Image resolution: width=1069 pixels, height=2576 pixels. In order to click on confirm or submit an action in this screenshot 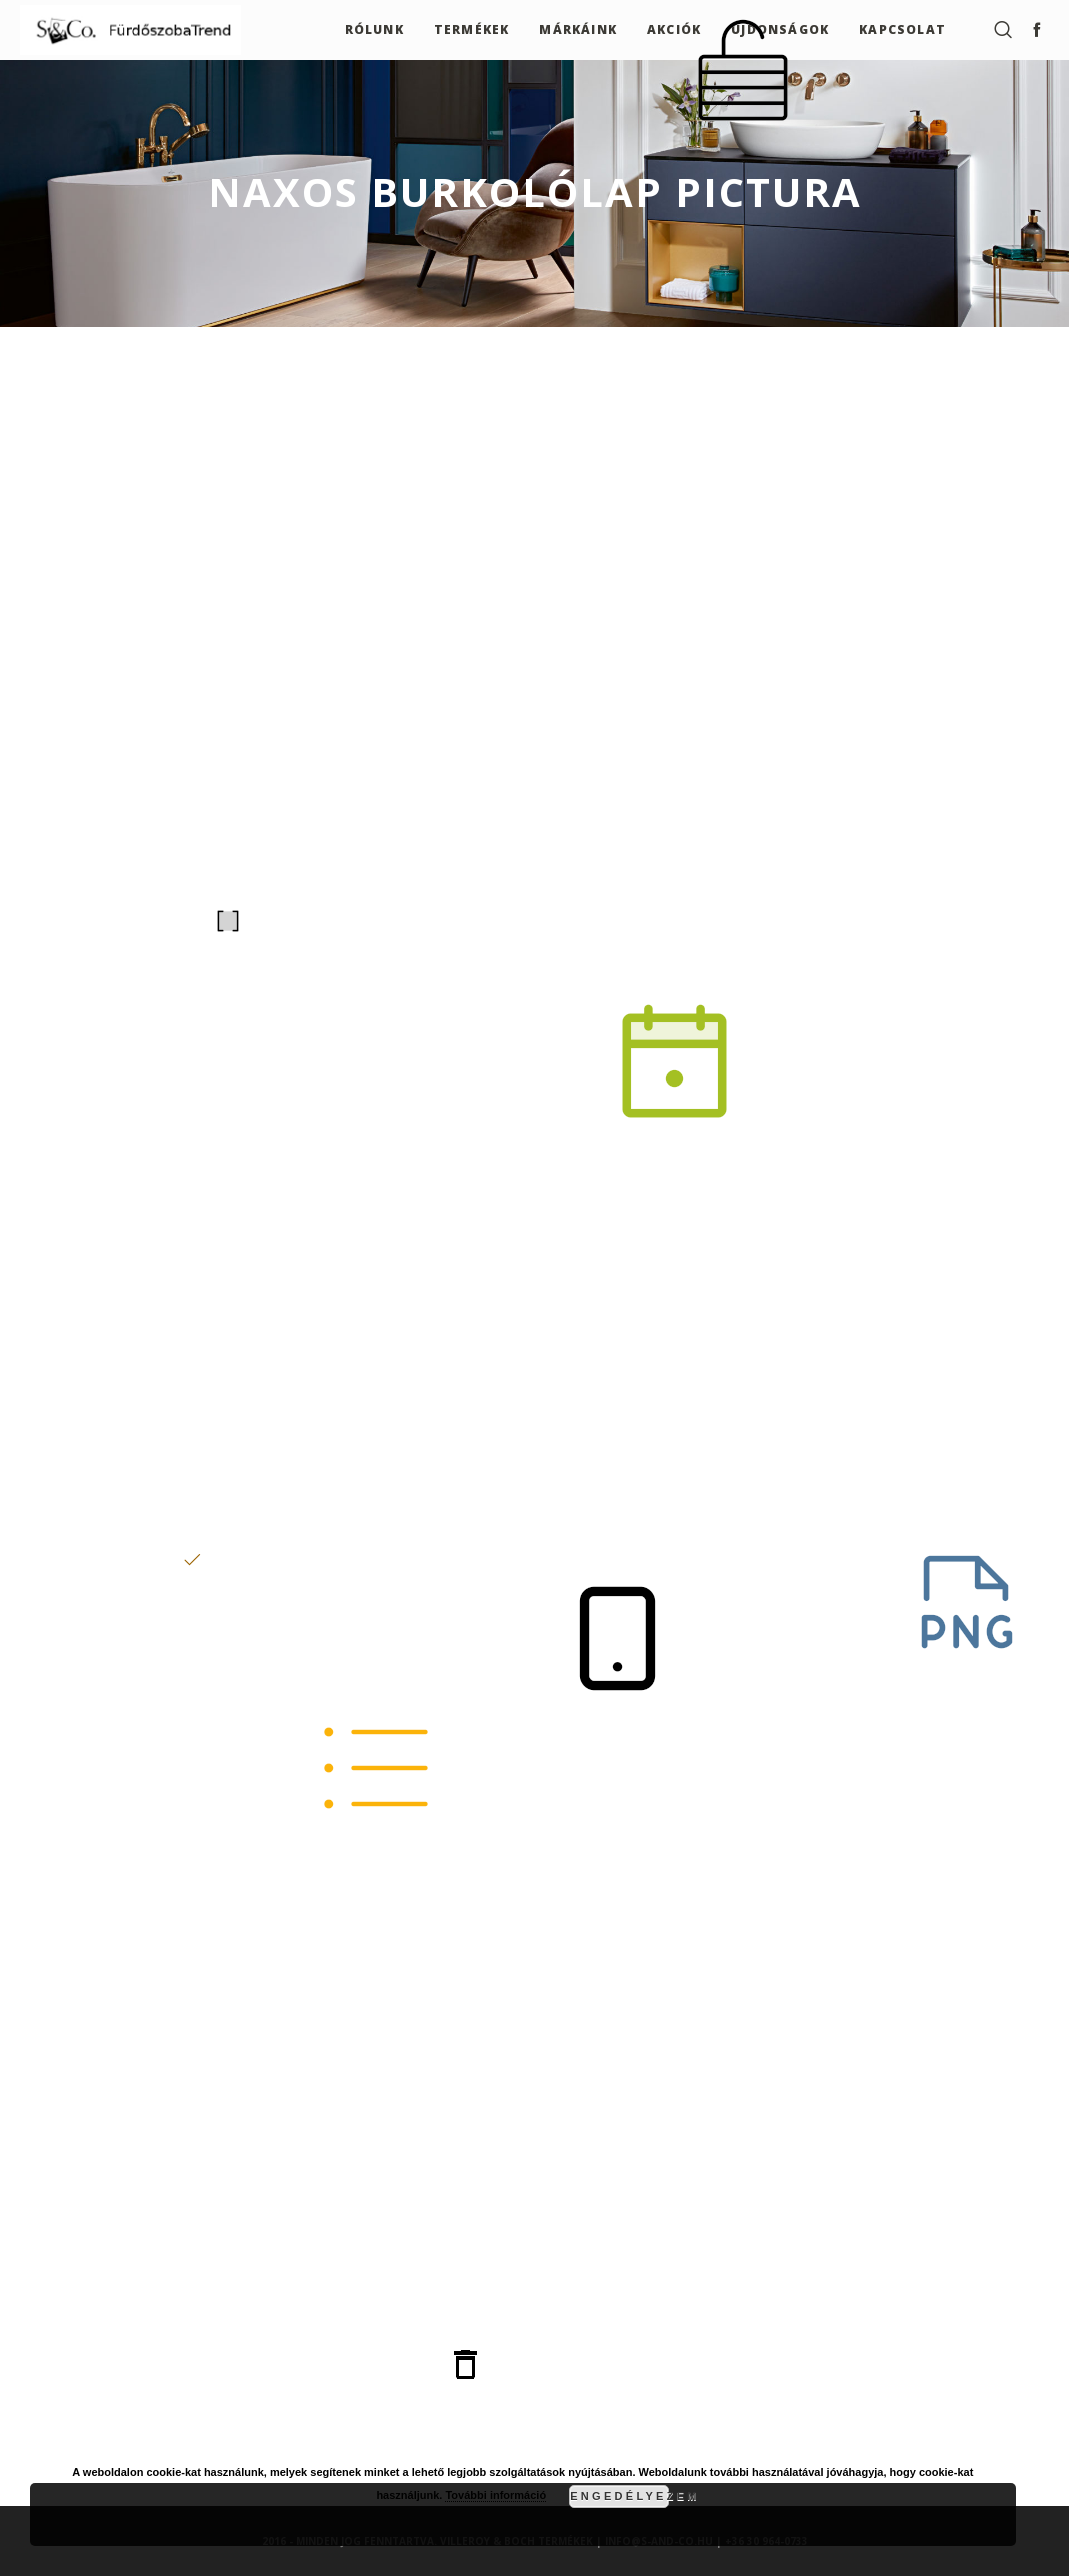, I will do `click(192, 1559)`.